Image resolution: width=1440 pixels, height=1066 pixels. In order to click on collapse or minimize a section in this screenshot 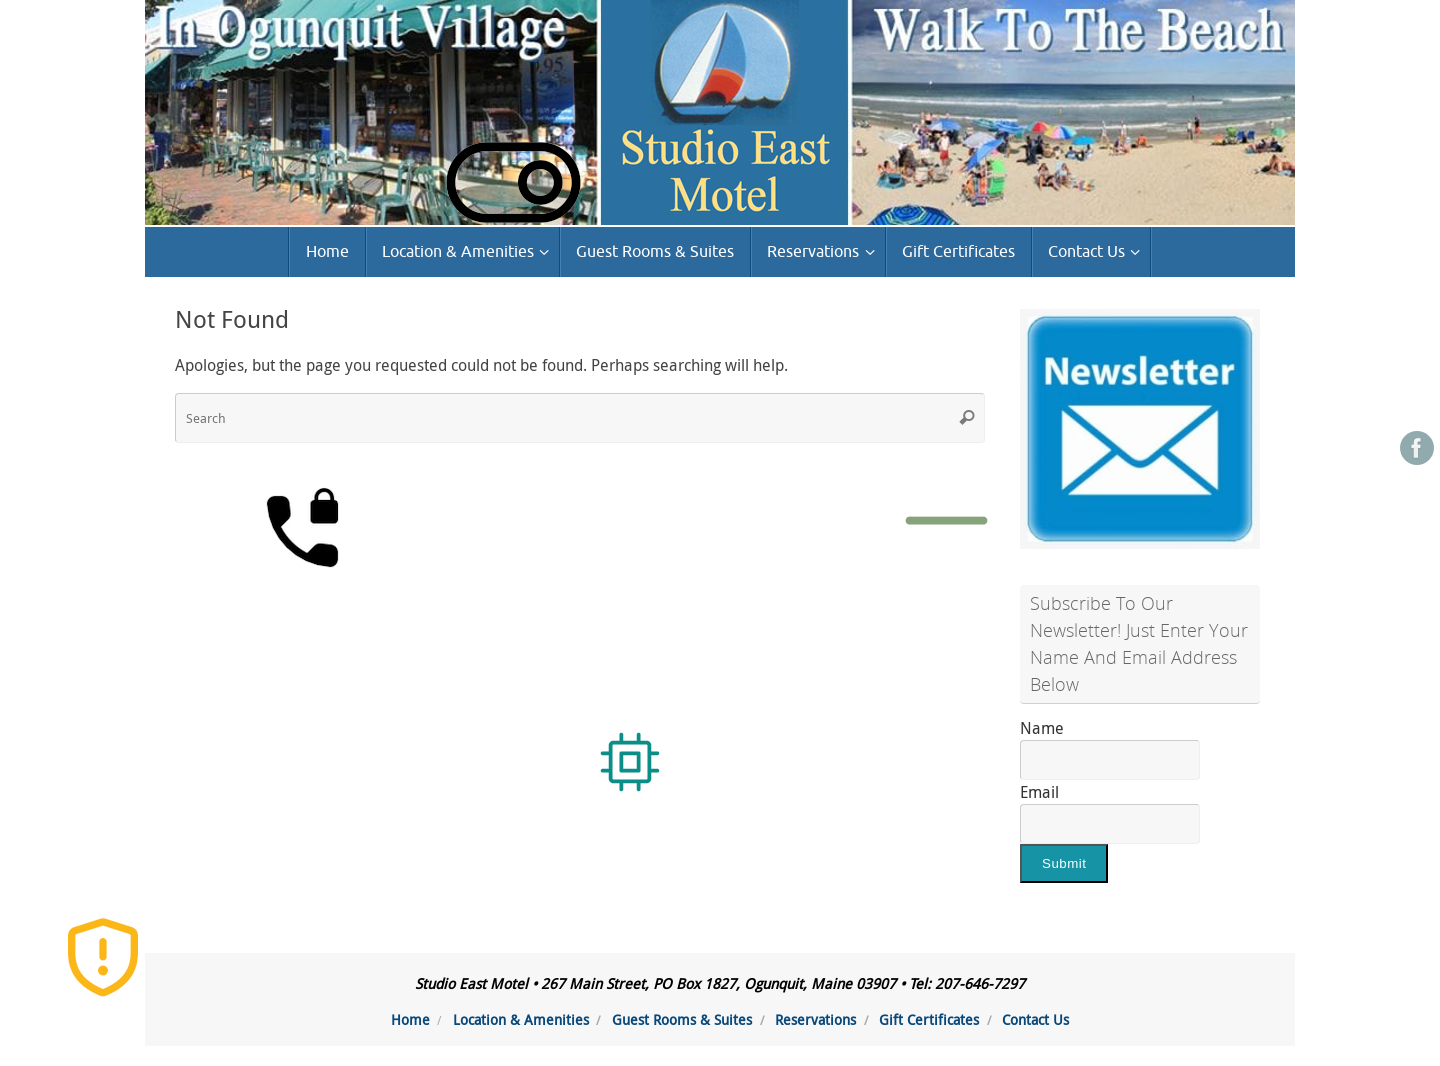, I will do `click(946, 516)`.